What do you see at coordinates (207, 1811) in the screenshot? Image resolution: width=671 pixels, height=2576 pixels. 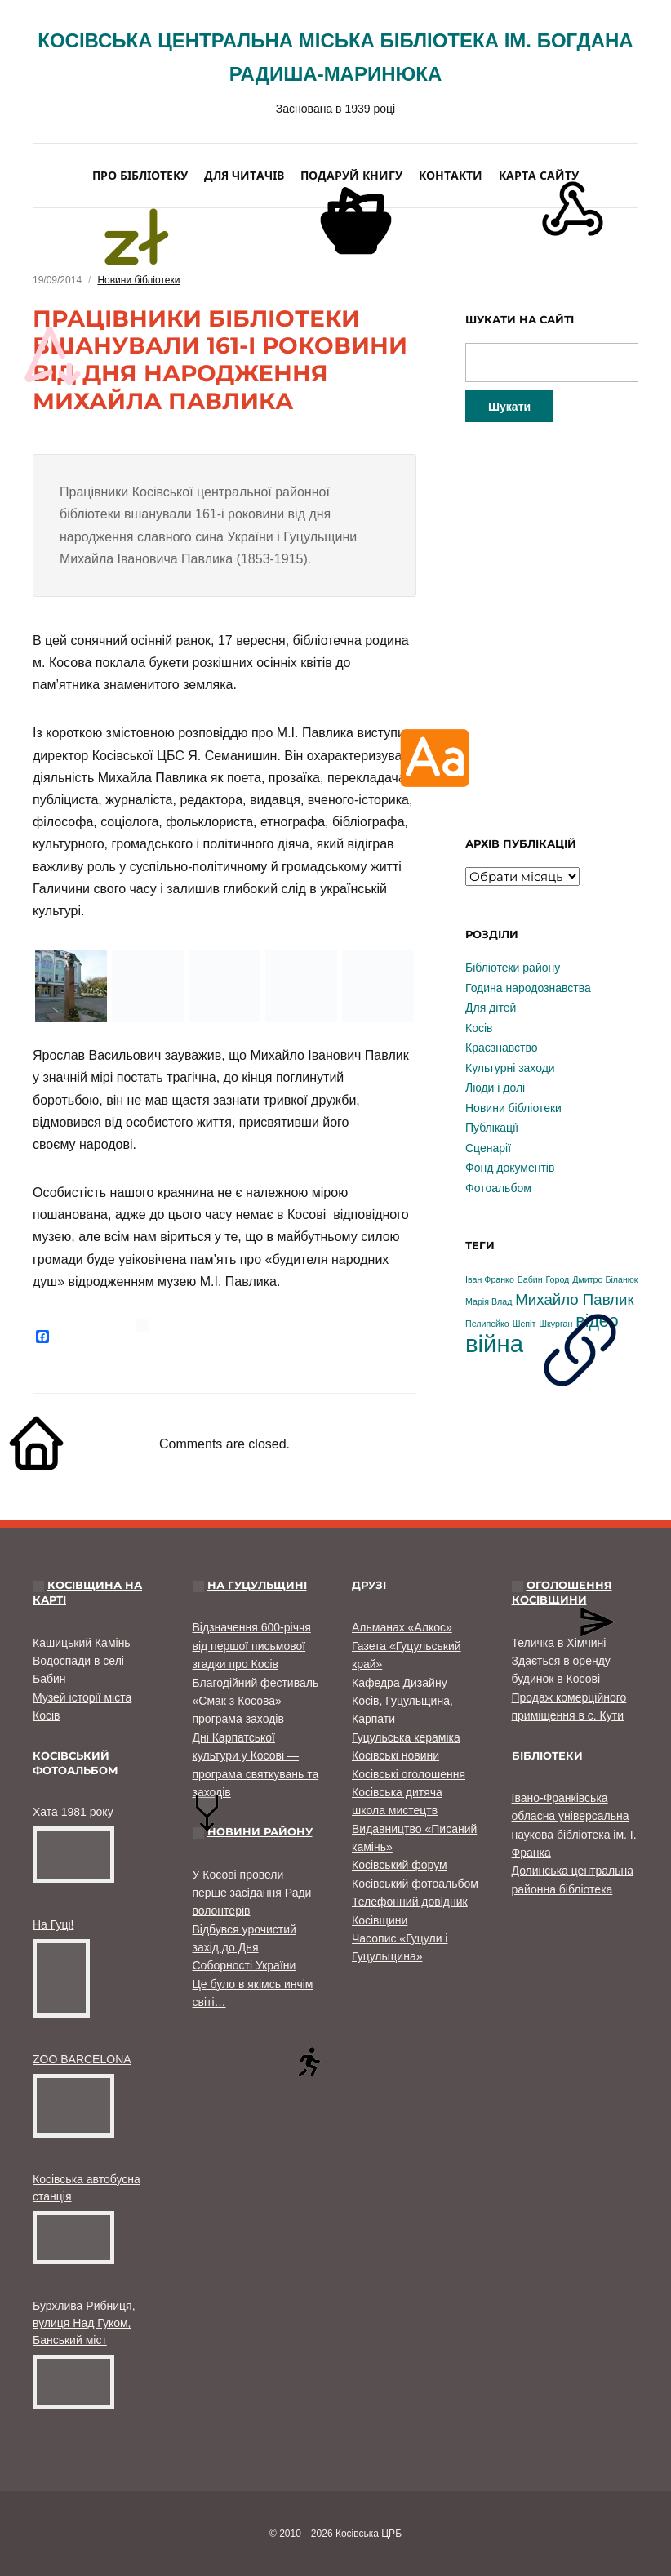 I see `merge branches or items together` at bounding box center [207, 1811].